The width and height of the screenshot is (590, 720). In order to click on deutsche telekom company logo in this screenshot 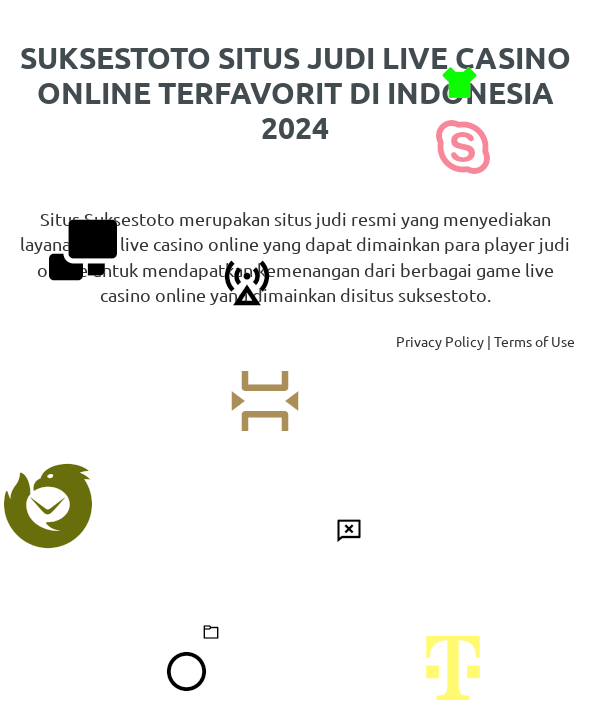, I will do `click(453, 668)`.